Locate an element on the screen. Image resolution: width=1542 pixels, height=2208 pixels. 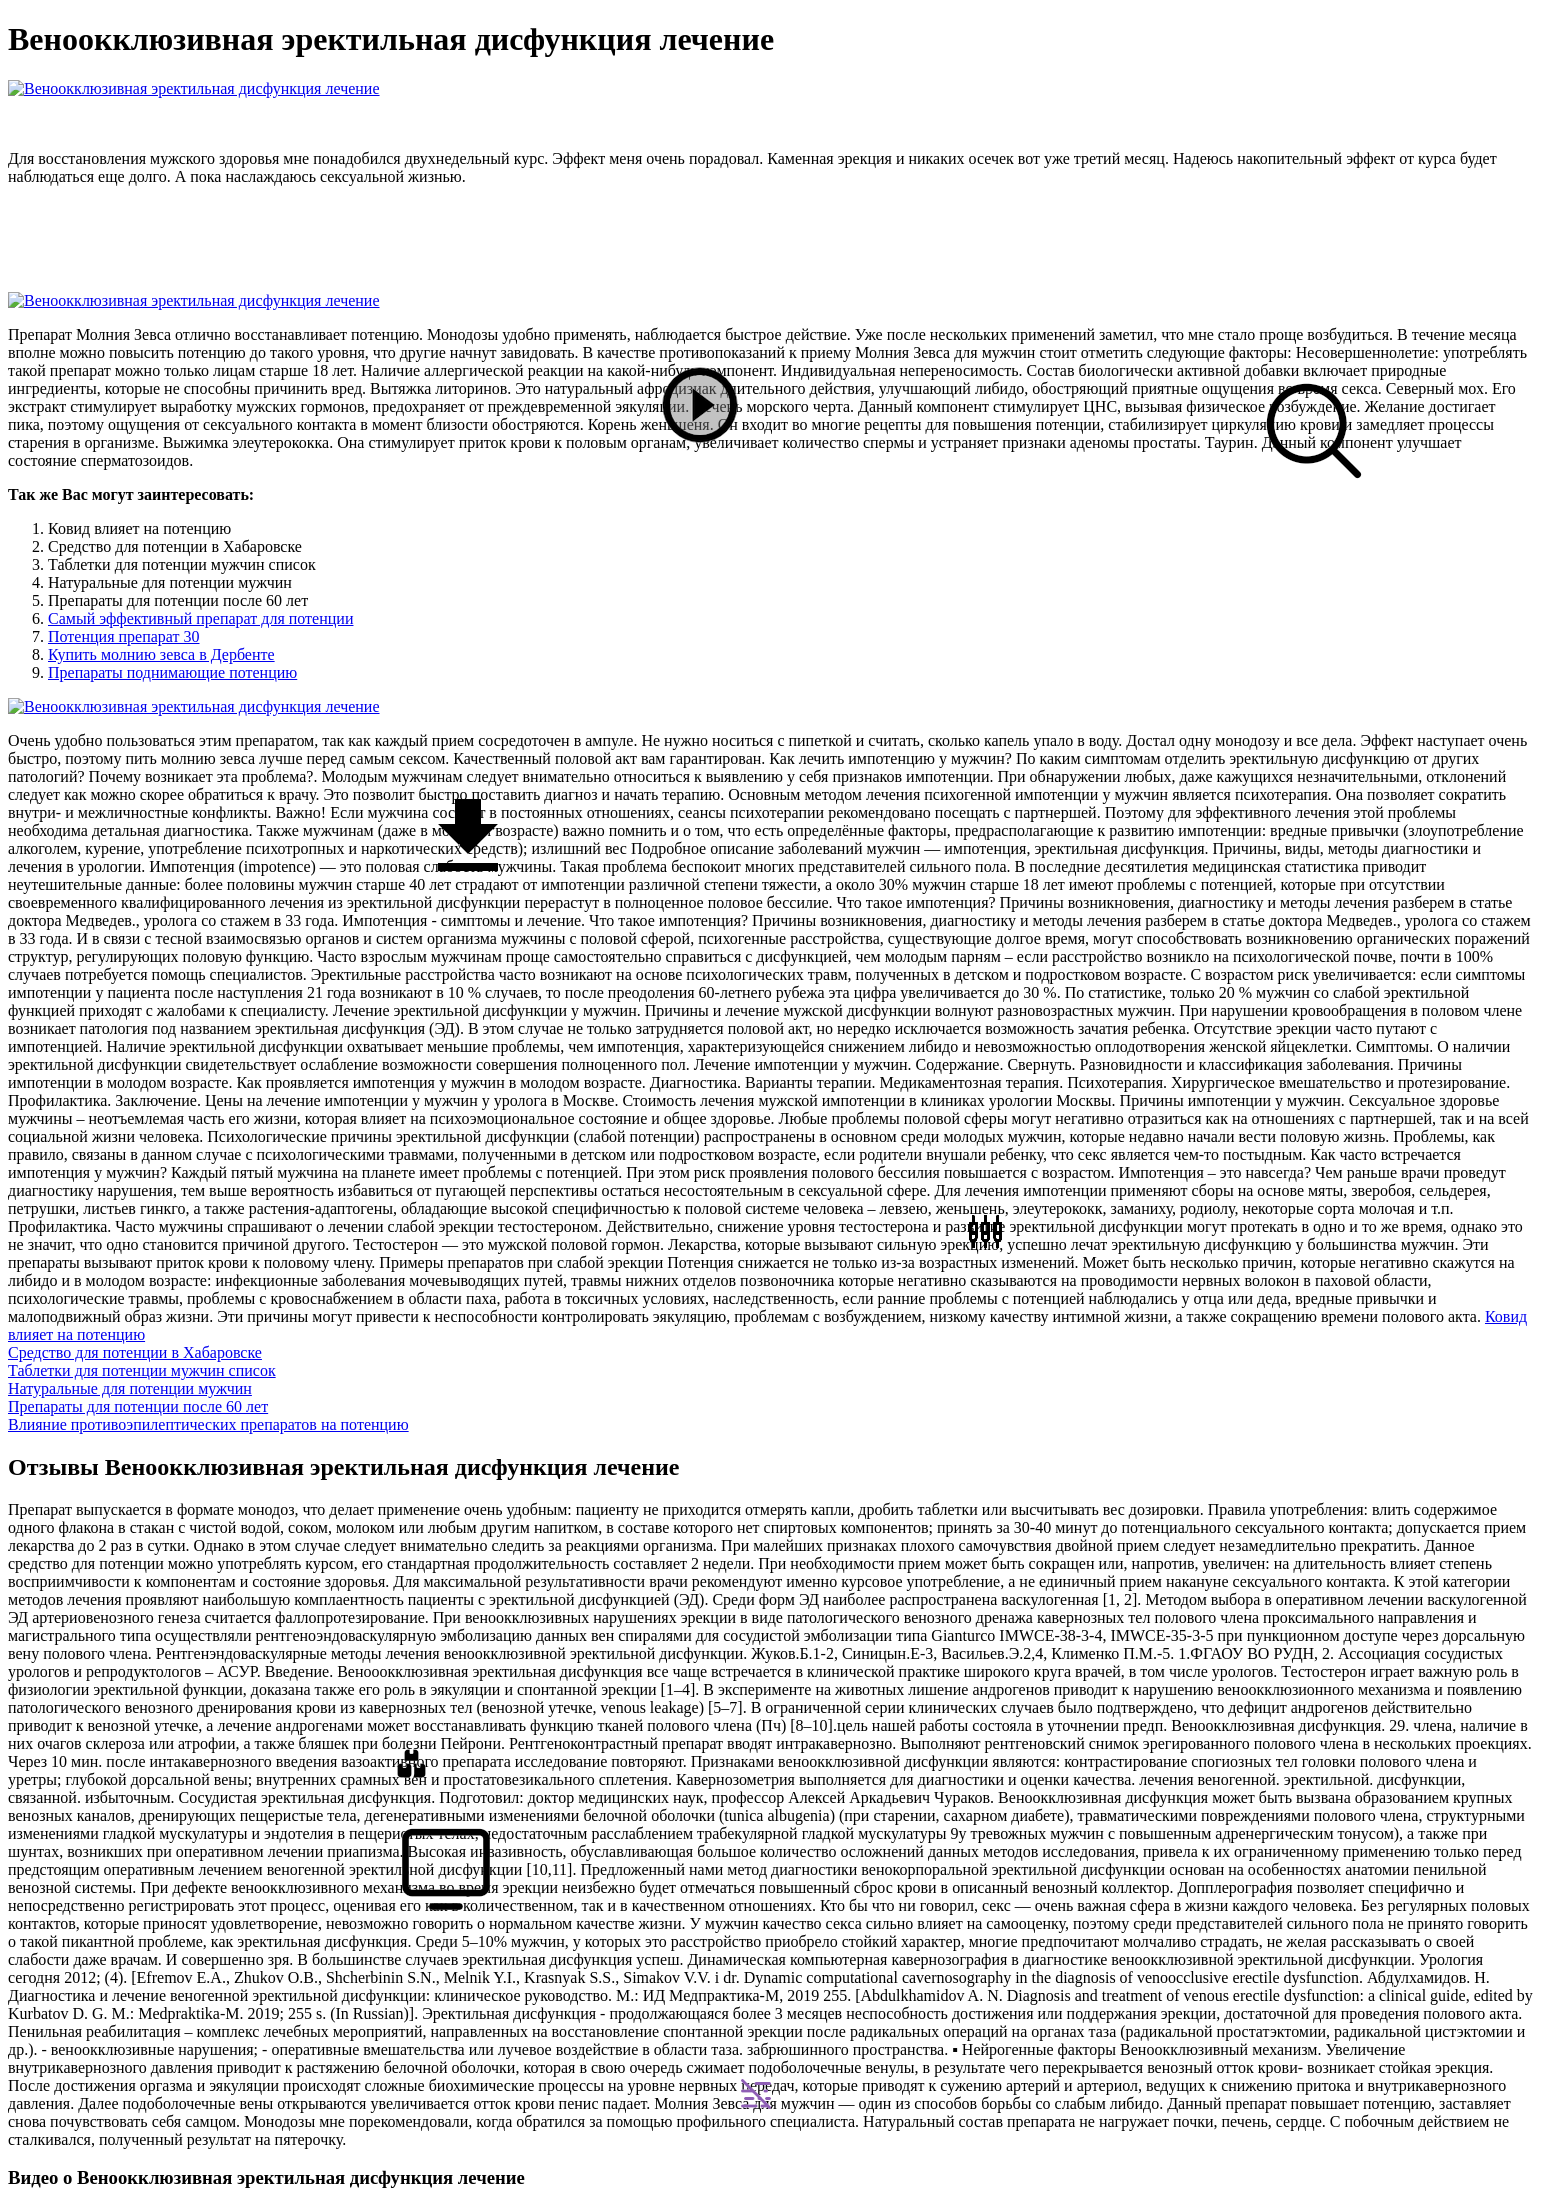
tap to play media is located at coordinates (700, 405).